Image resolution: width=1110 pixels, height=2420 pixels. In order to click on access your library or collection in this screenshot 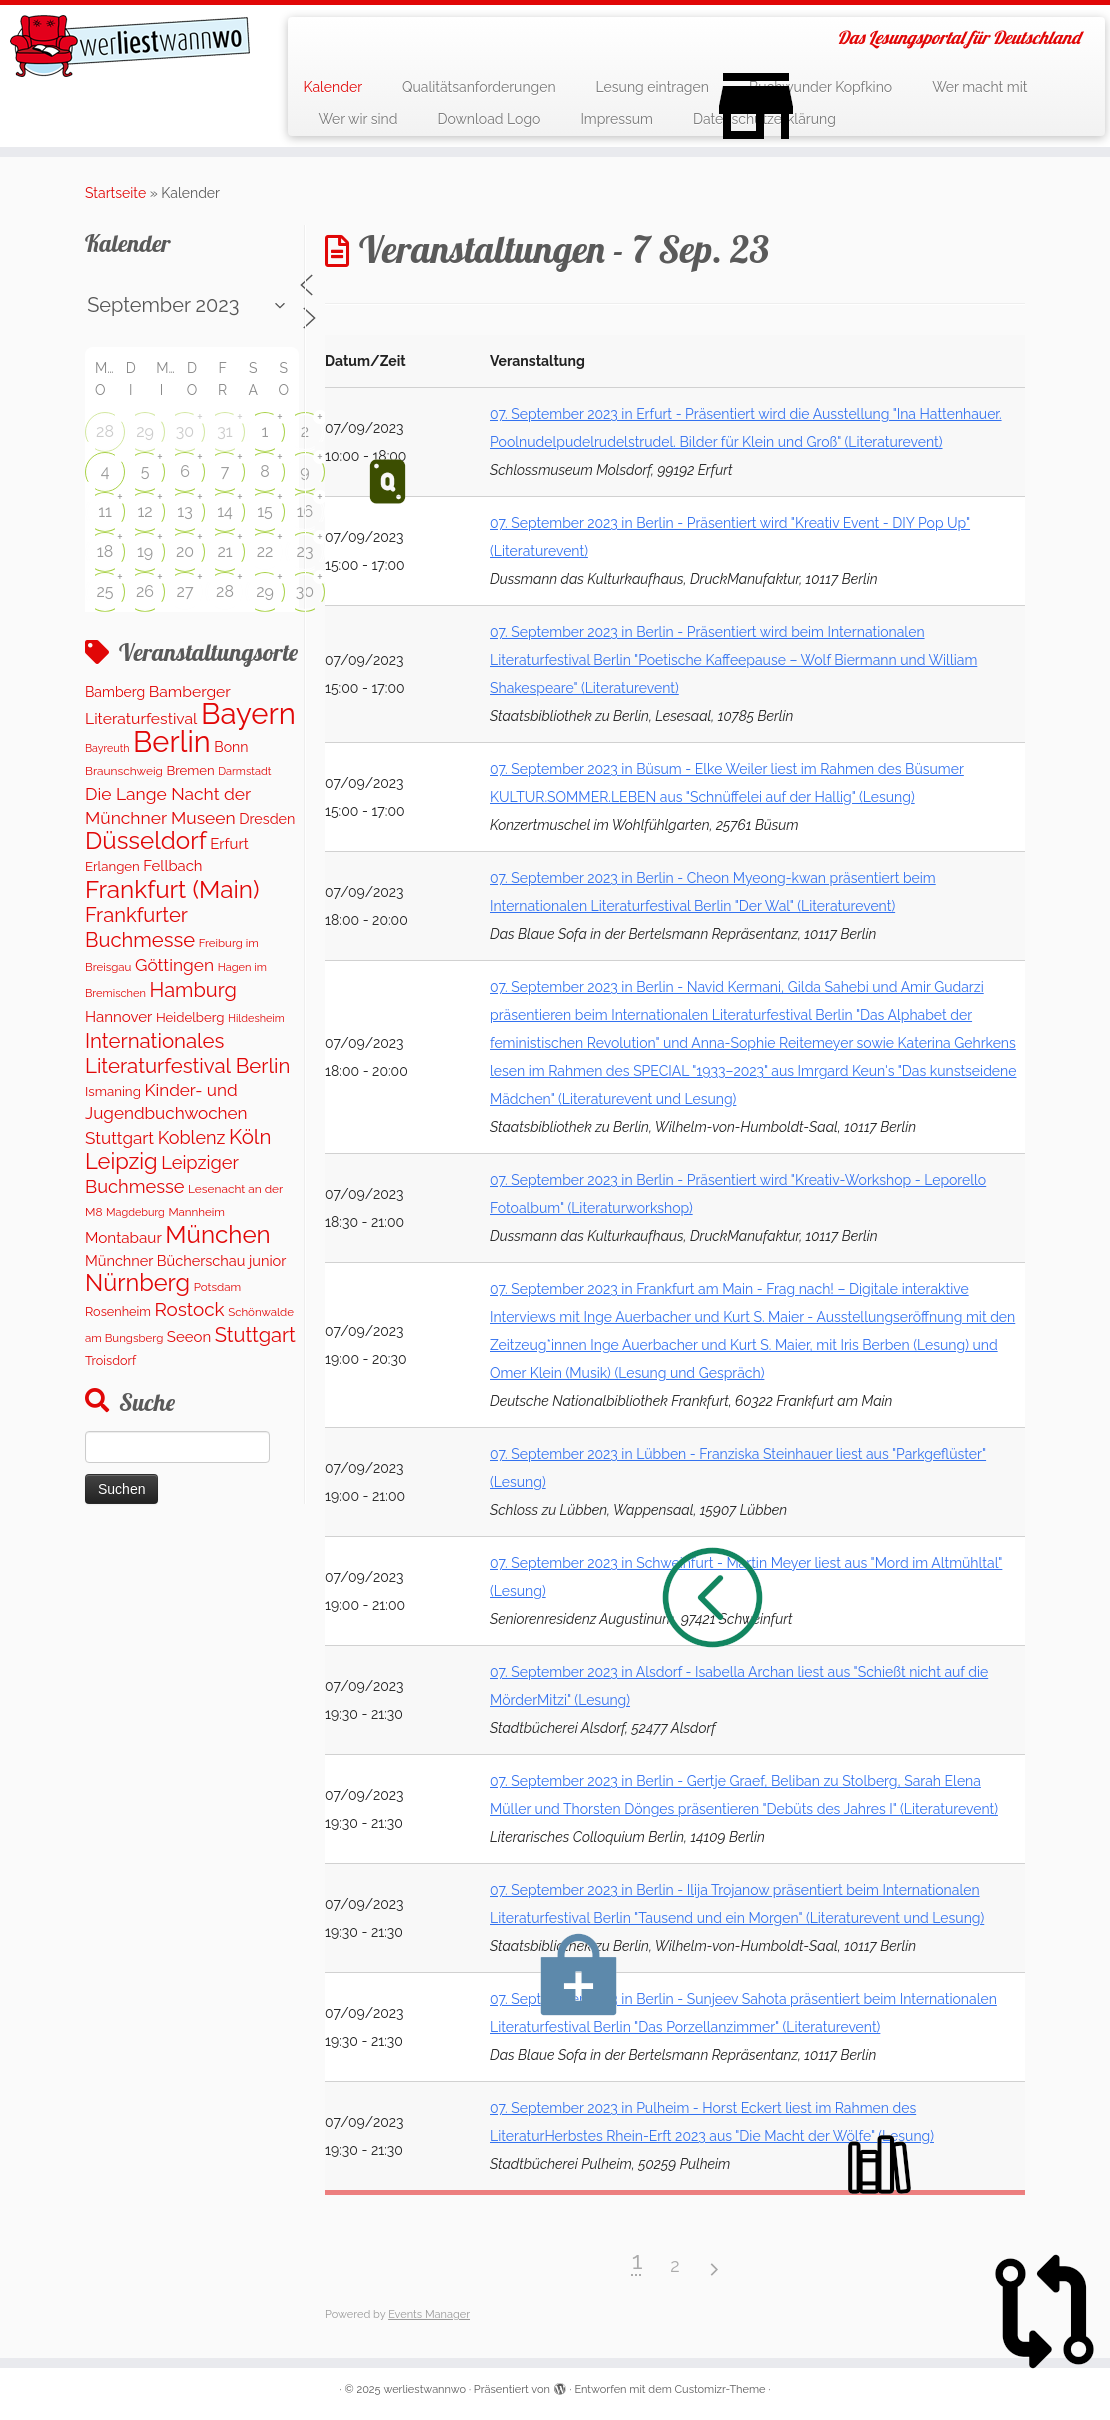, I will do `click(879, 2164)`.